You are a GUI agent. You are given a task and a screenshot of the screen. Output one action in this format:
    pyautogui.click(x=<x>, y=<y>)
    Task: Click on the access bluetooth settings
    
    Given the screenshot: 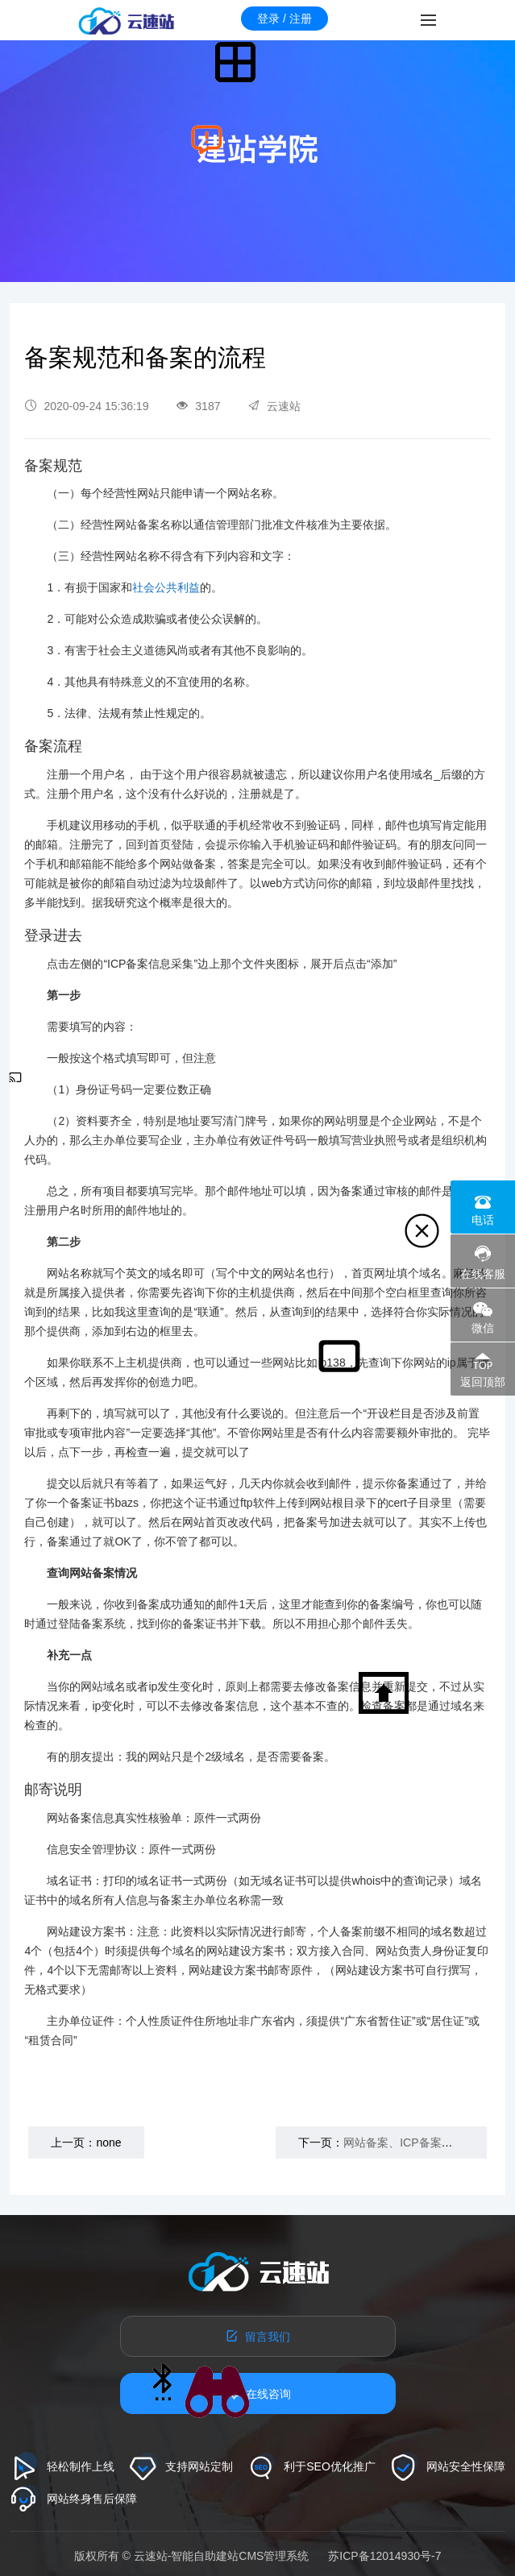 What is the action you would take?
    pyautogui.click(x=163, y=2381)
    